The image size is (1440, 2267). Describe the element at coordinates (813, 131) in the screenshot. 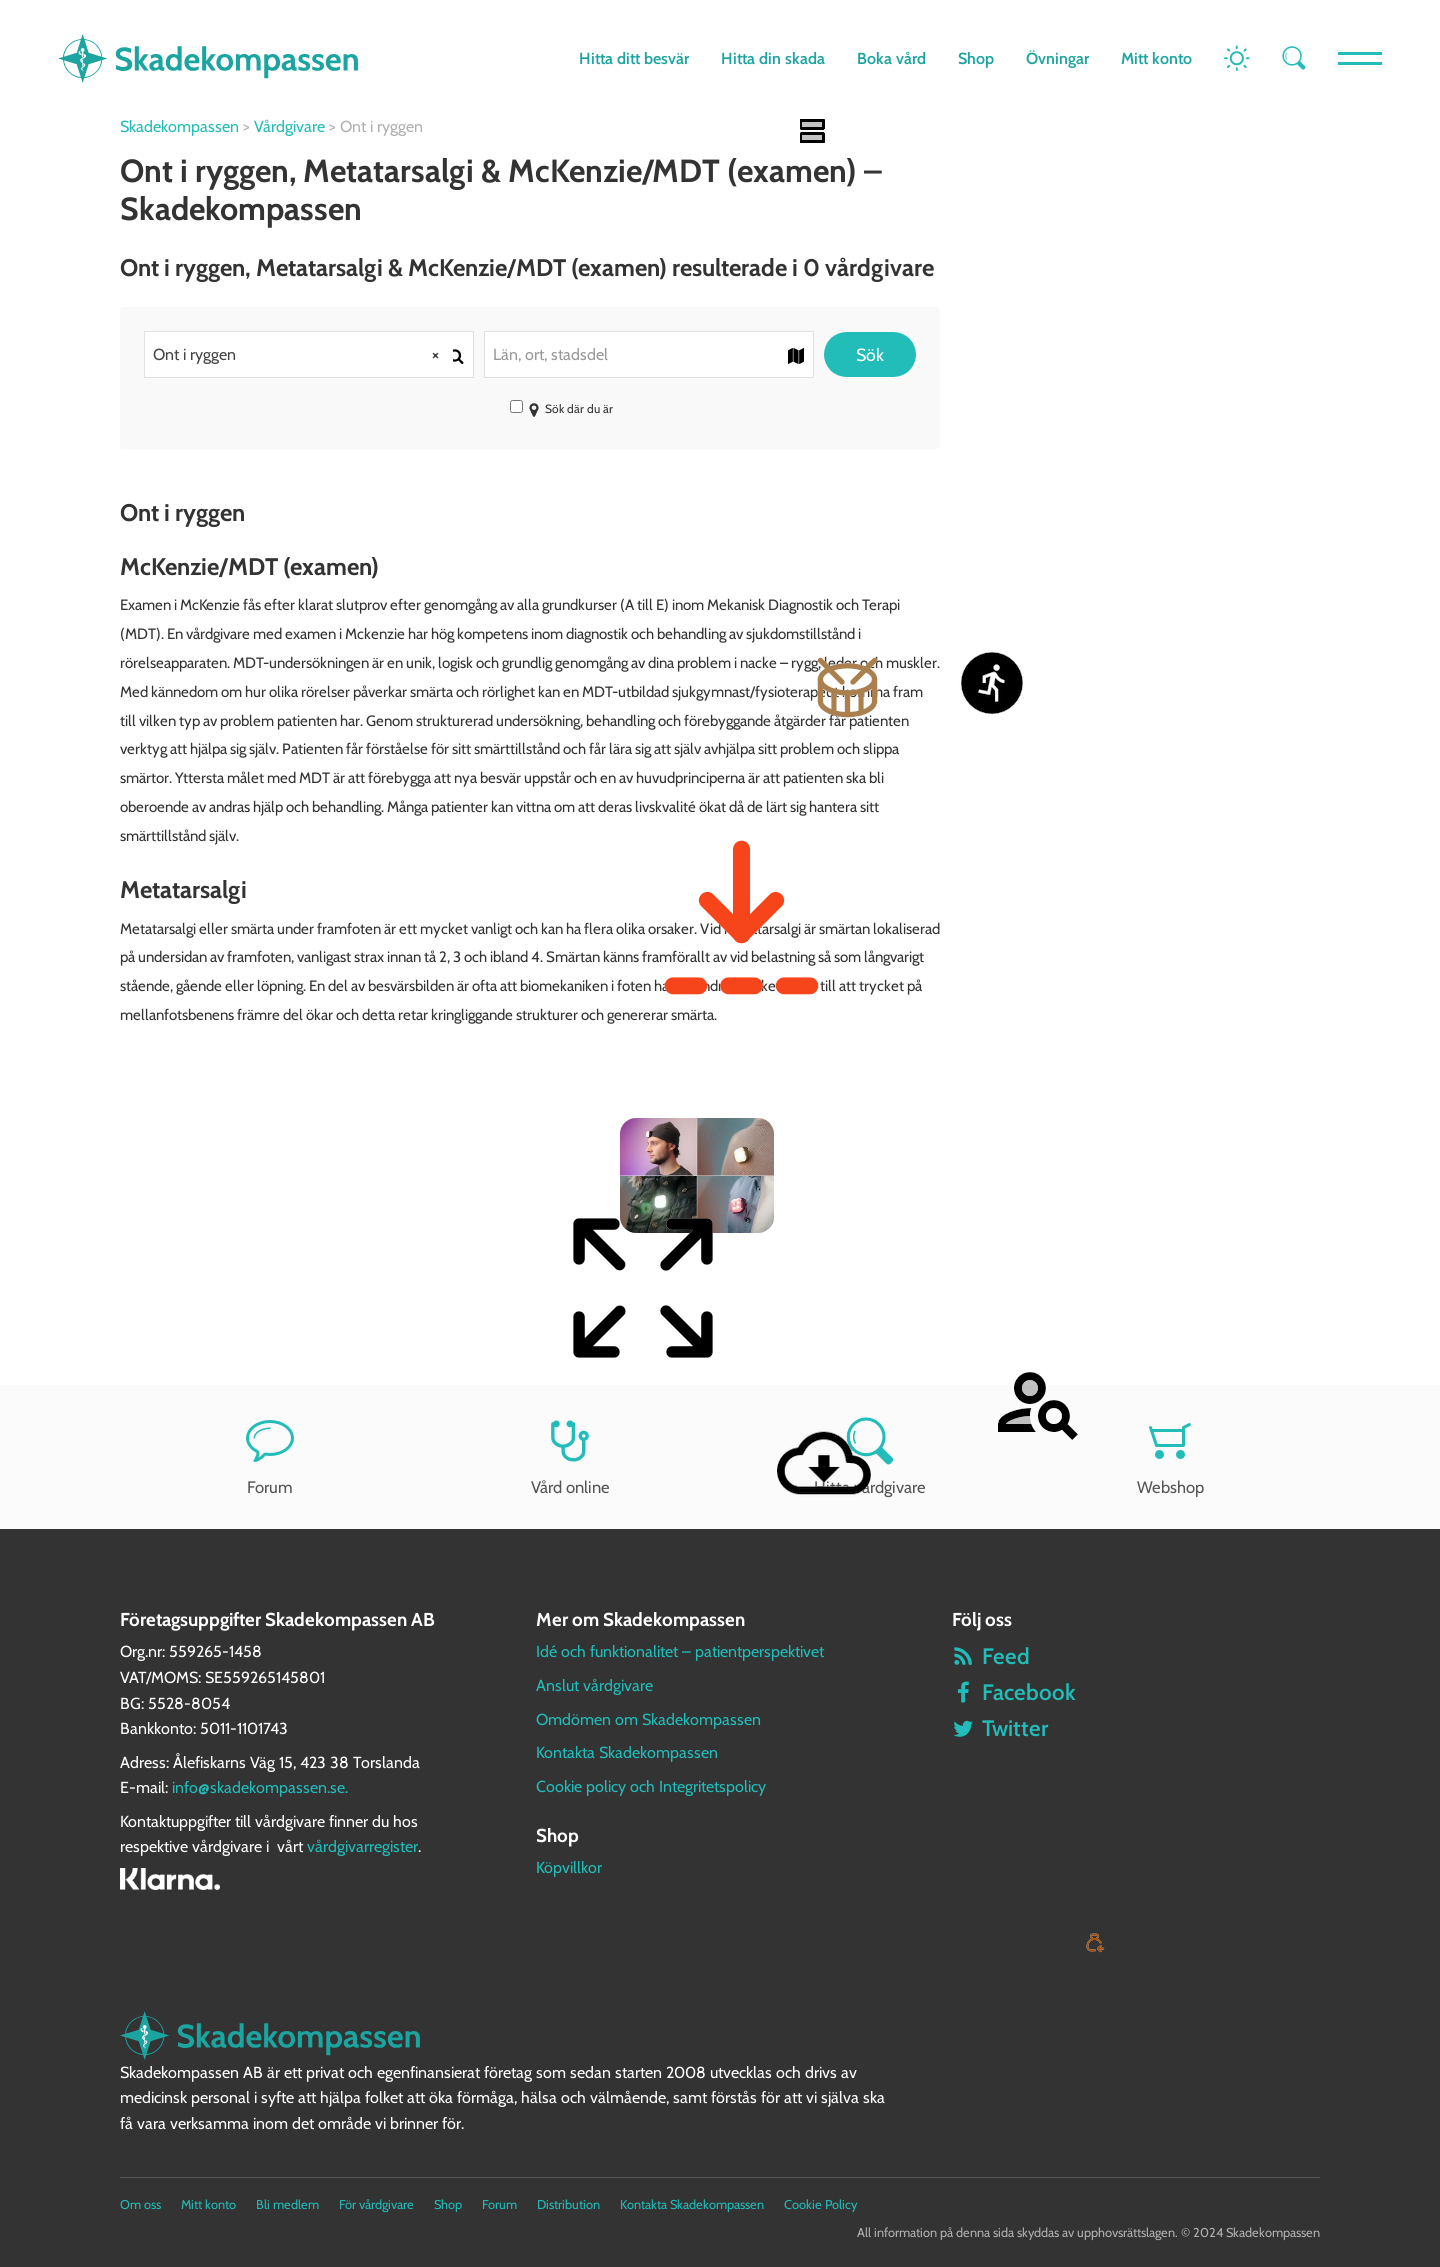

I see `view agenda or schedule items` at that location.